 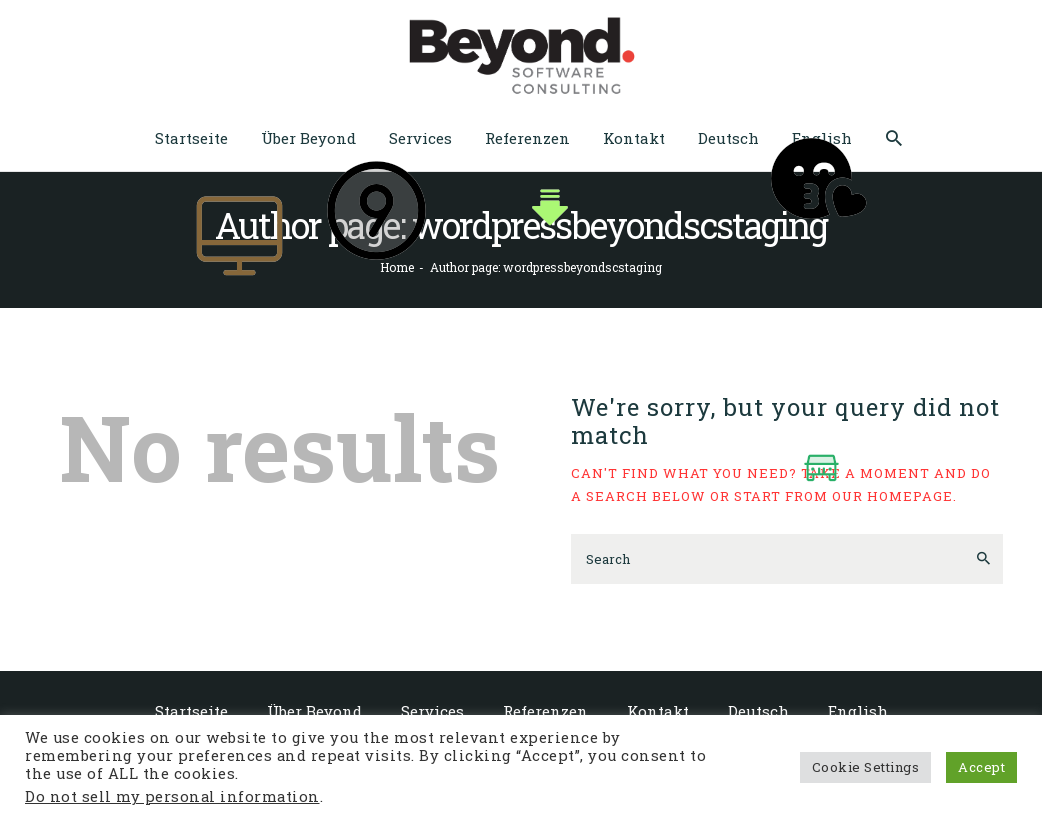 I want to click on send a kiss or flirty reaction, so click(x=816, y=178).